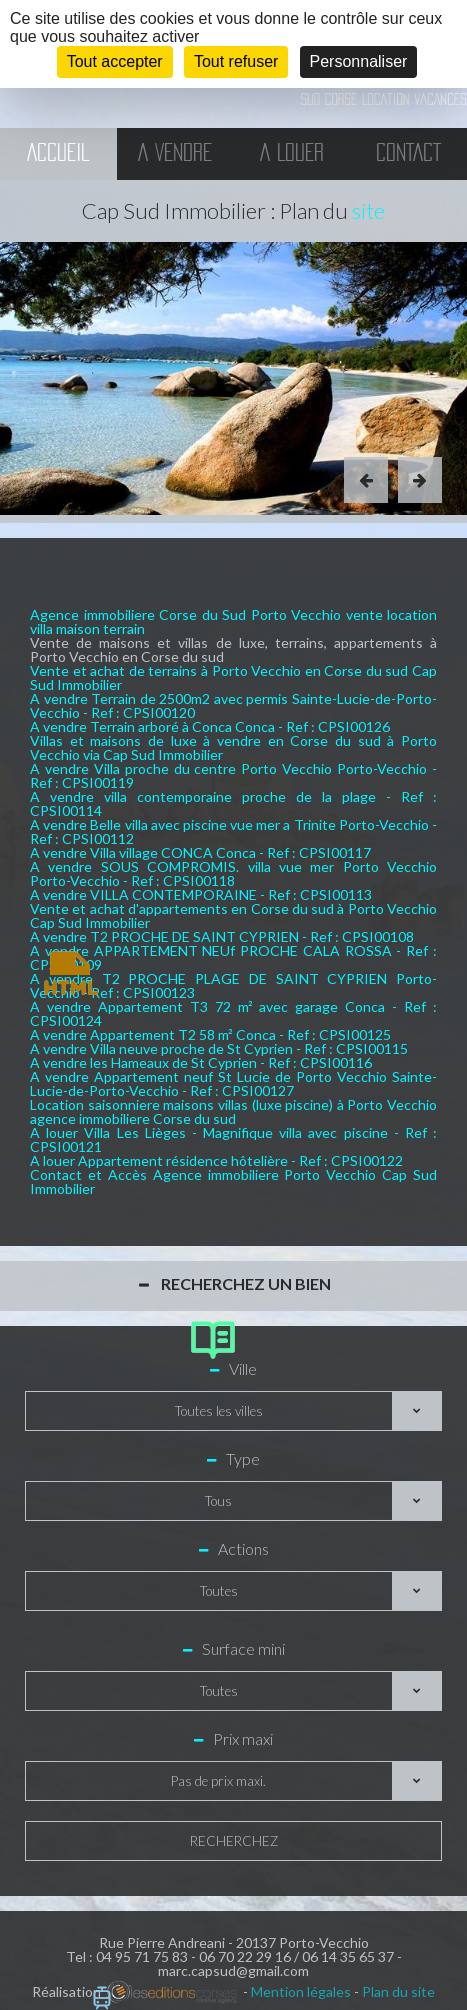 The image size is (467, 2010). What do you see at coordinates (102, 1998) in the screenshot?
I see `access public transit or tram routes` at bounding box center [102, 1998].